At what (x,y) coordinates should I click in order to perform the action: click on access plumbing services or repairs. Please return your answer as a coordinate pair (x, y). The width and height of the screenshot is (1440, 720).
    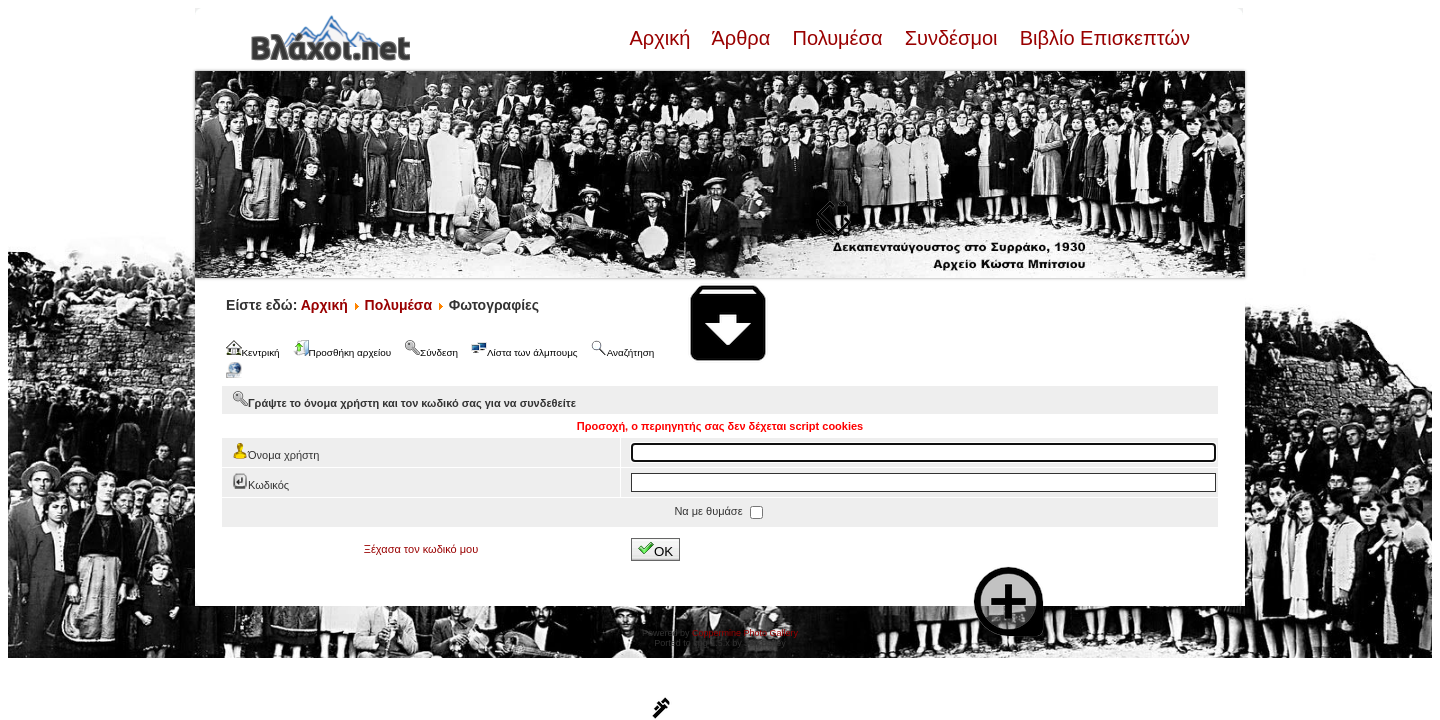
    Looking at the image, I should click on (661, 708).